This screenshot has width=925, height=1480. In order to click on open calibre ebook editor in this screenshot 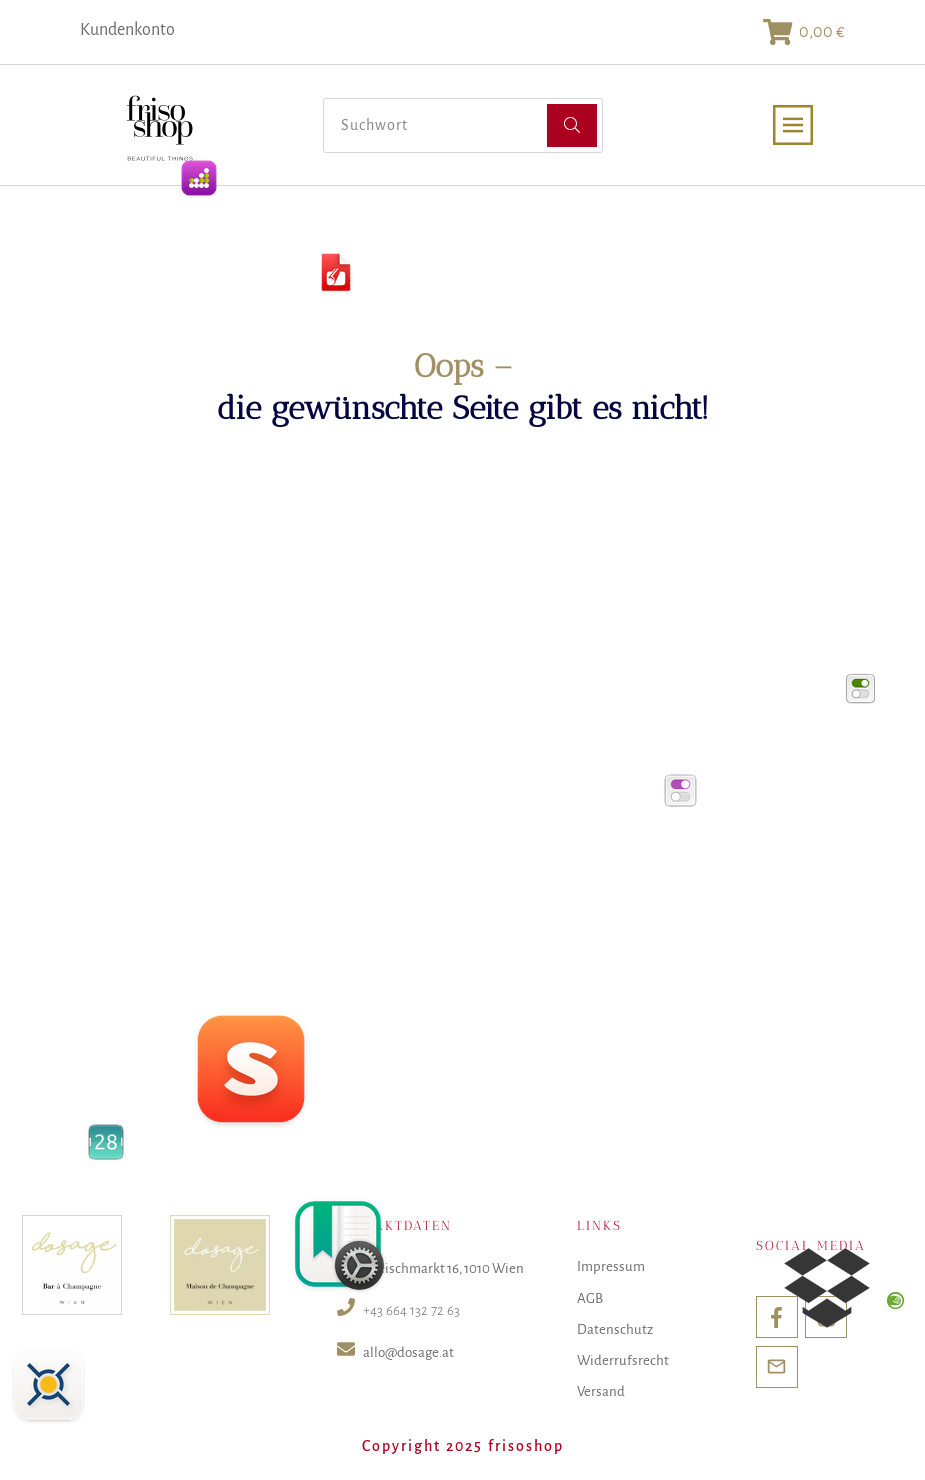, I will do `click(338, 1244)`.